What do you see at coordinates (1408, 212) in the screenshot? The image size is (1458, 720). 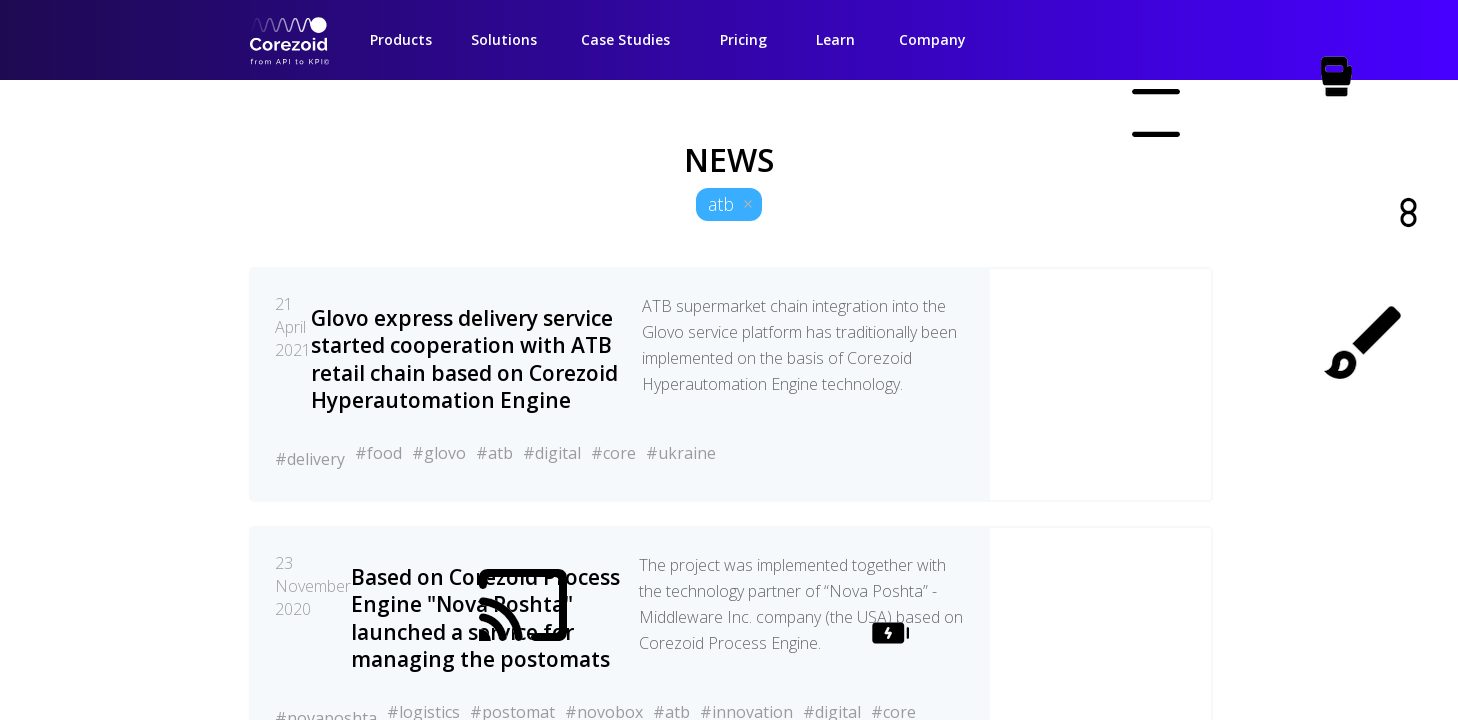 I see `indicates the number 8 in a list or sequence` at bounding box center [1408, 212].